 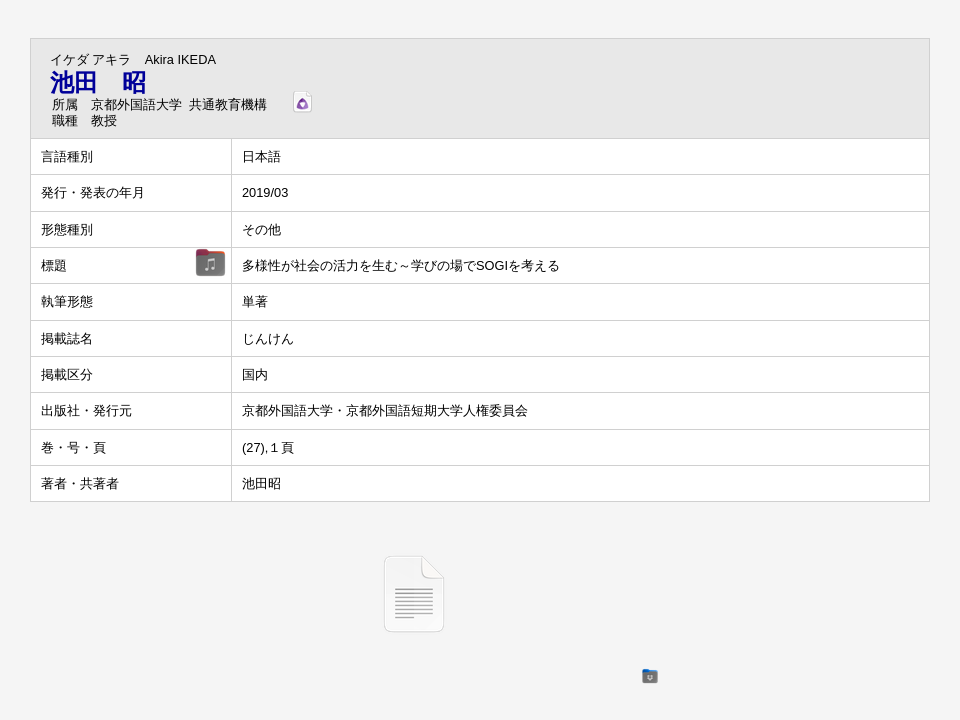 I want to click on a meson build system configuration file, so click(x=302, y=101).